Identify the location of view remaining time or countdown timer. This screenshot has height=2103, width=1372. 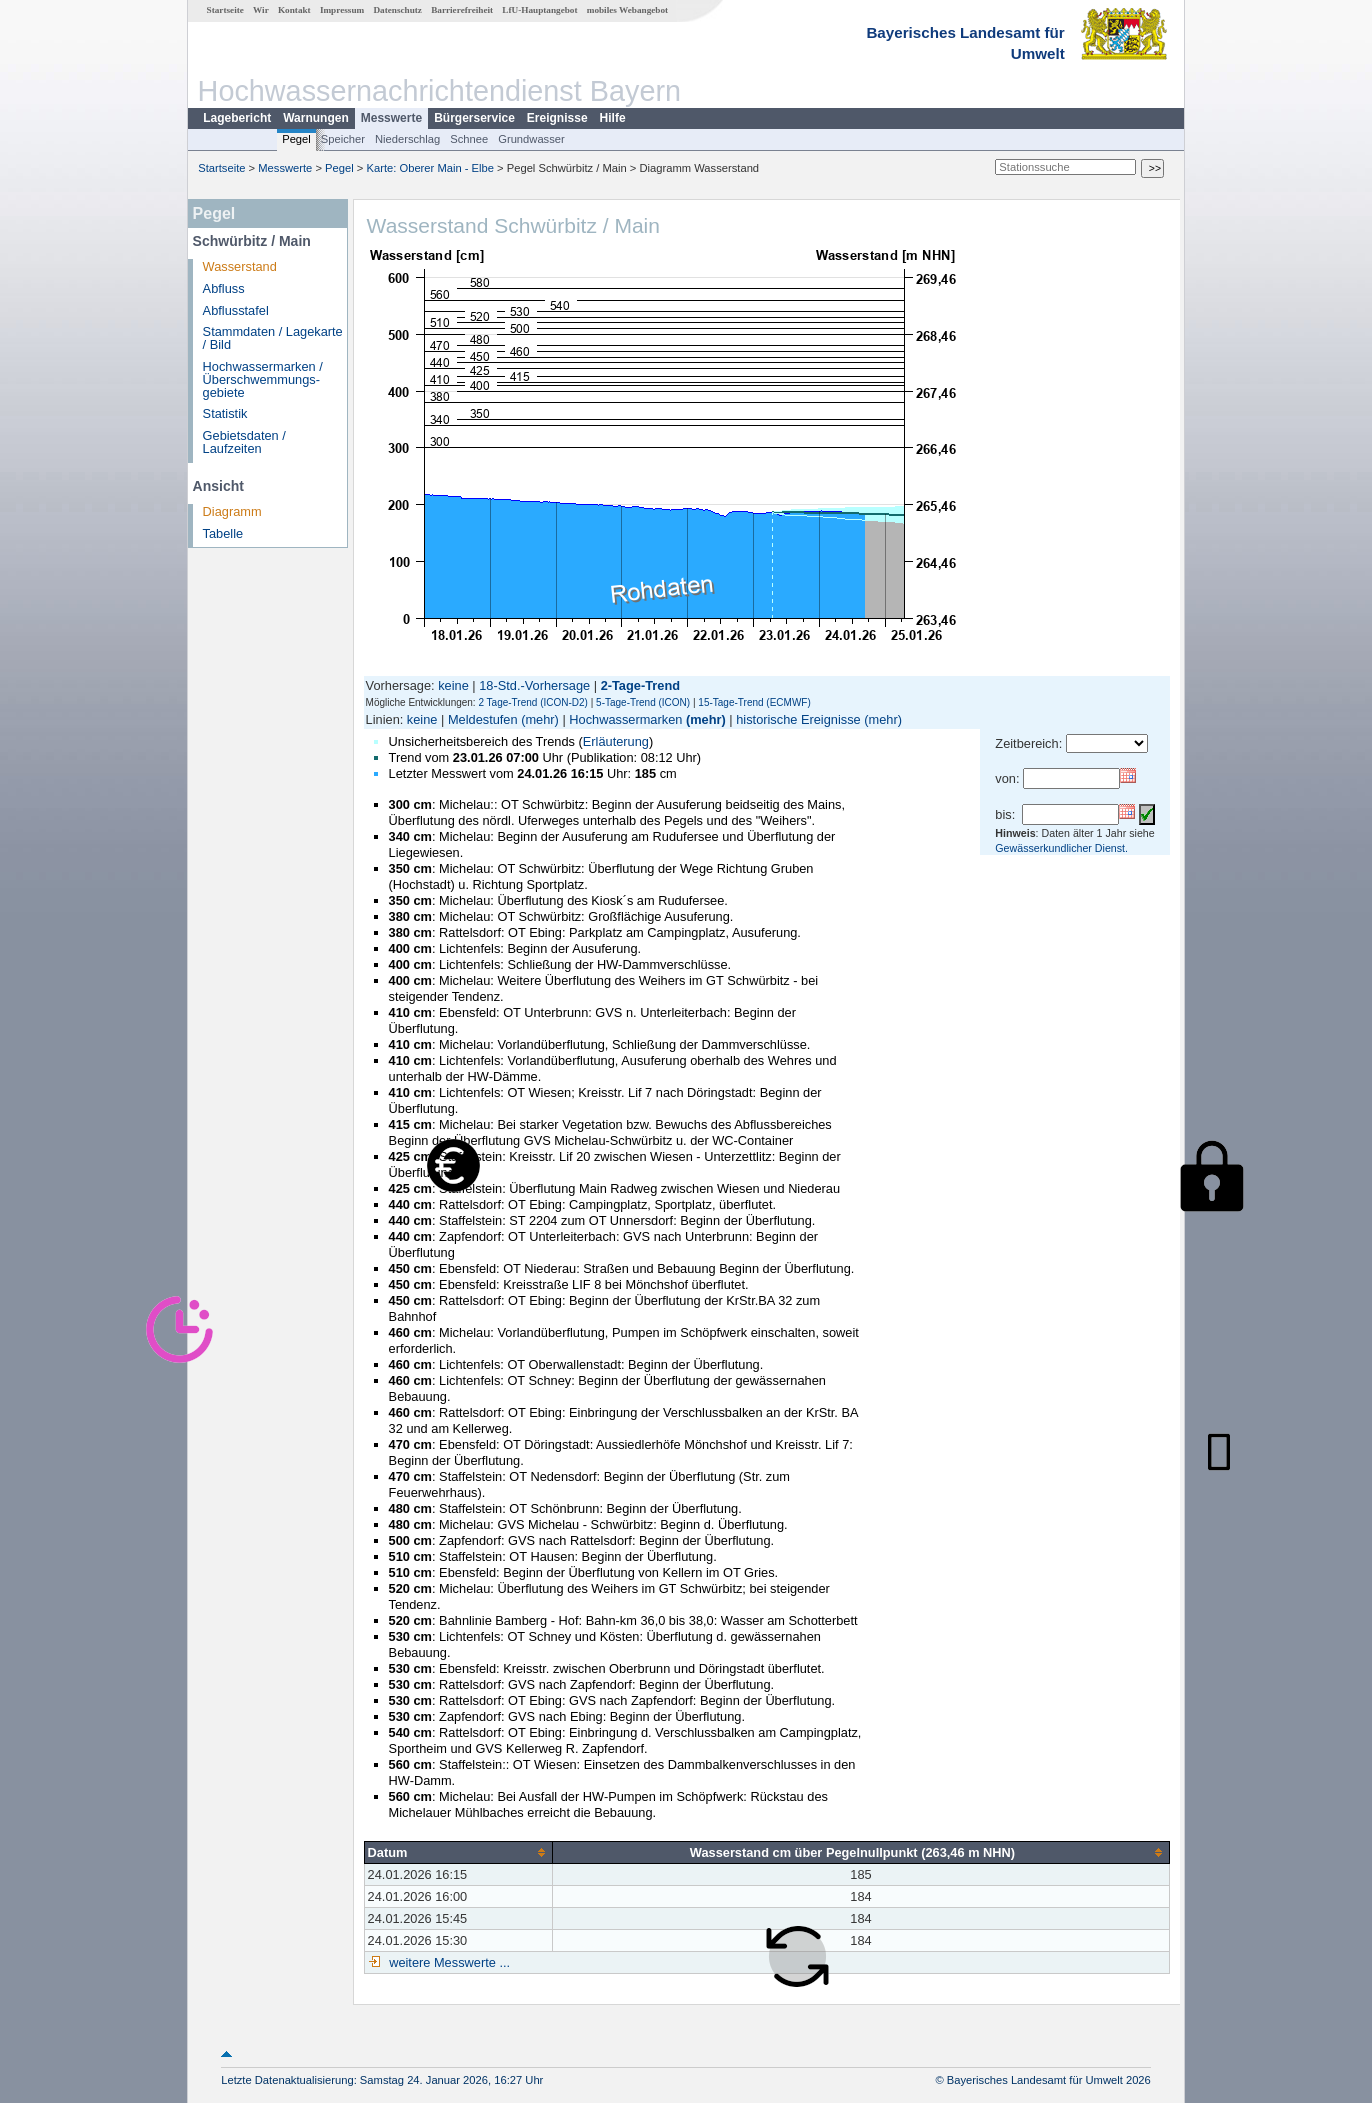
(179, 1329).